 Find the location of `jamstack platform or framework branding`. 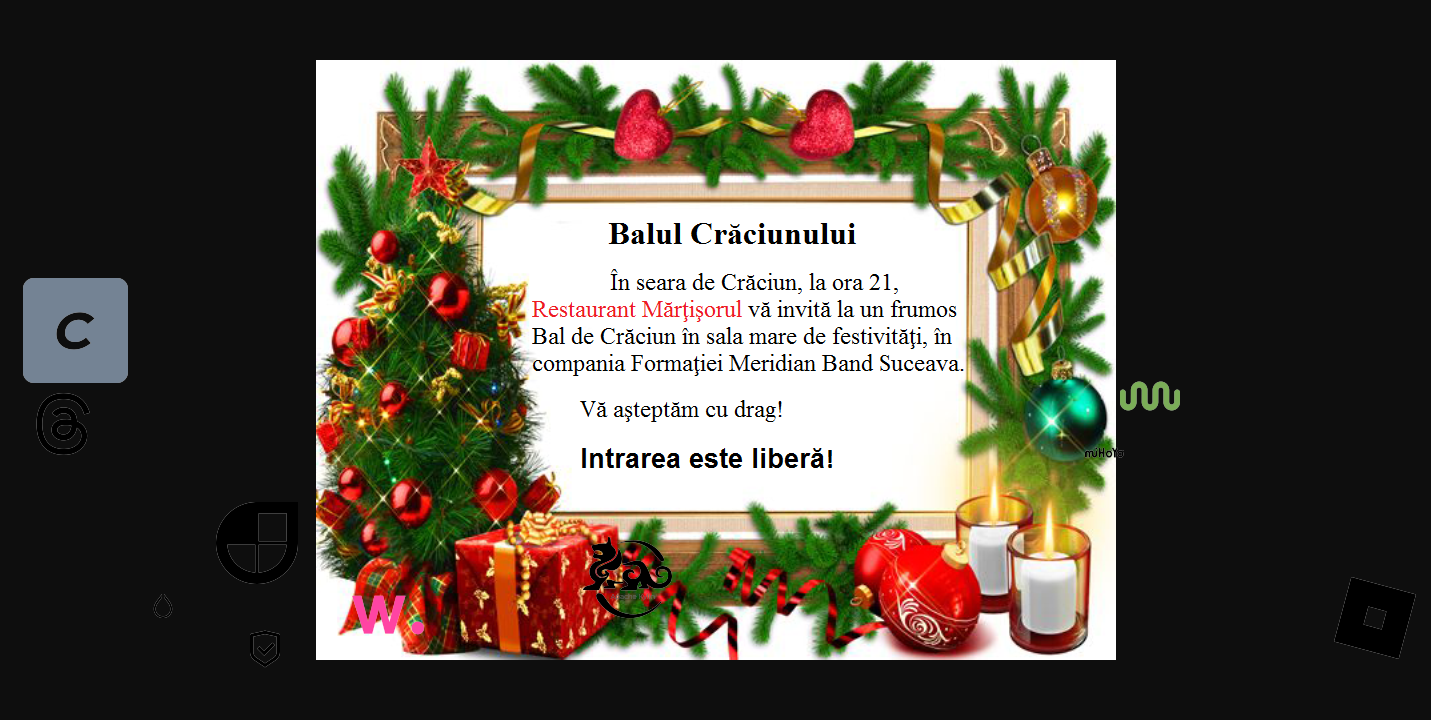

jamstack platform or framework branding is located at coordinates (257, 543).